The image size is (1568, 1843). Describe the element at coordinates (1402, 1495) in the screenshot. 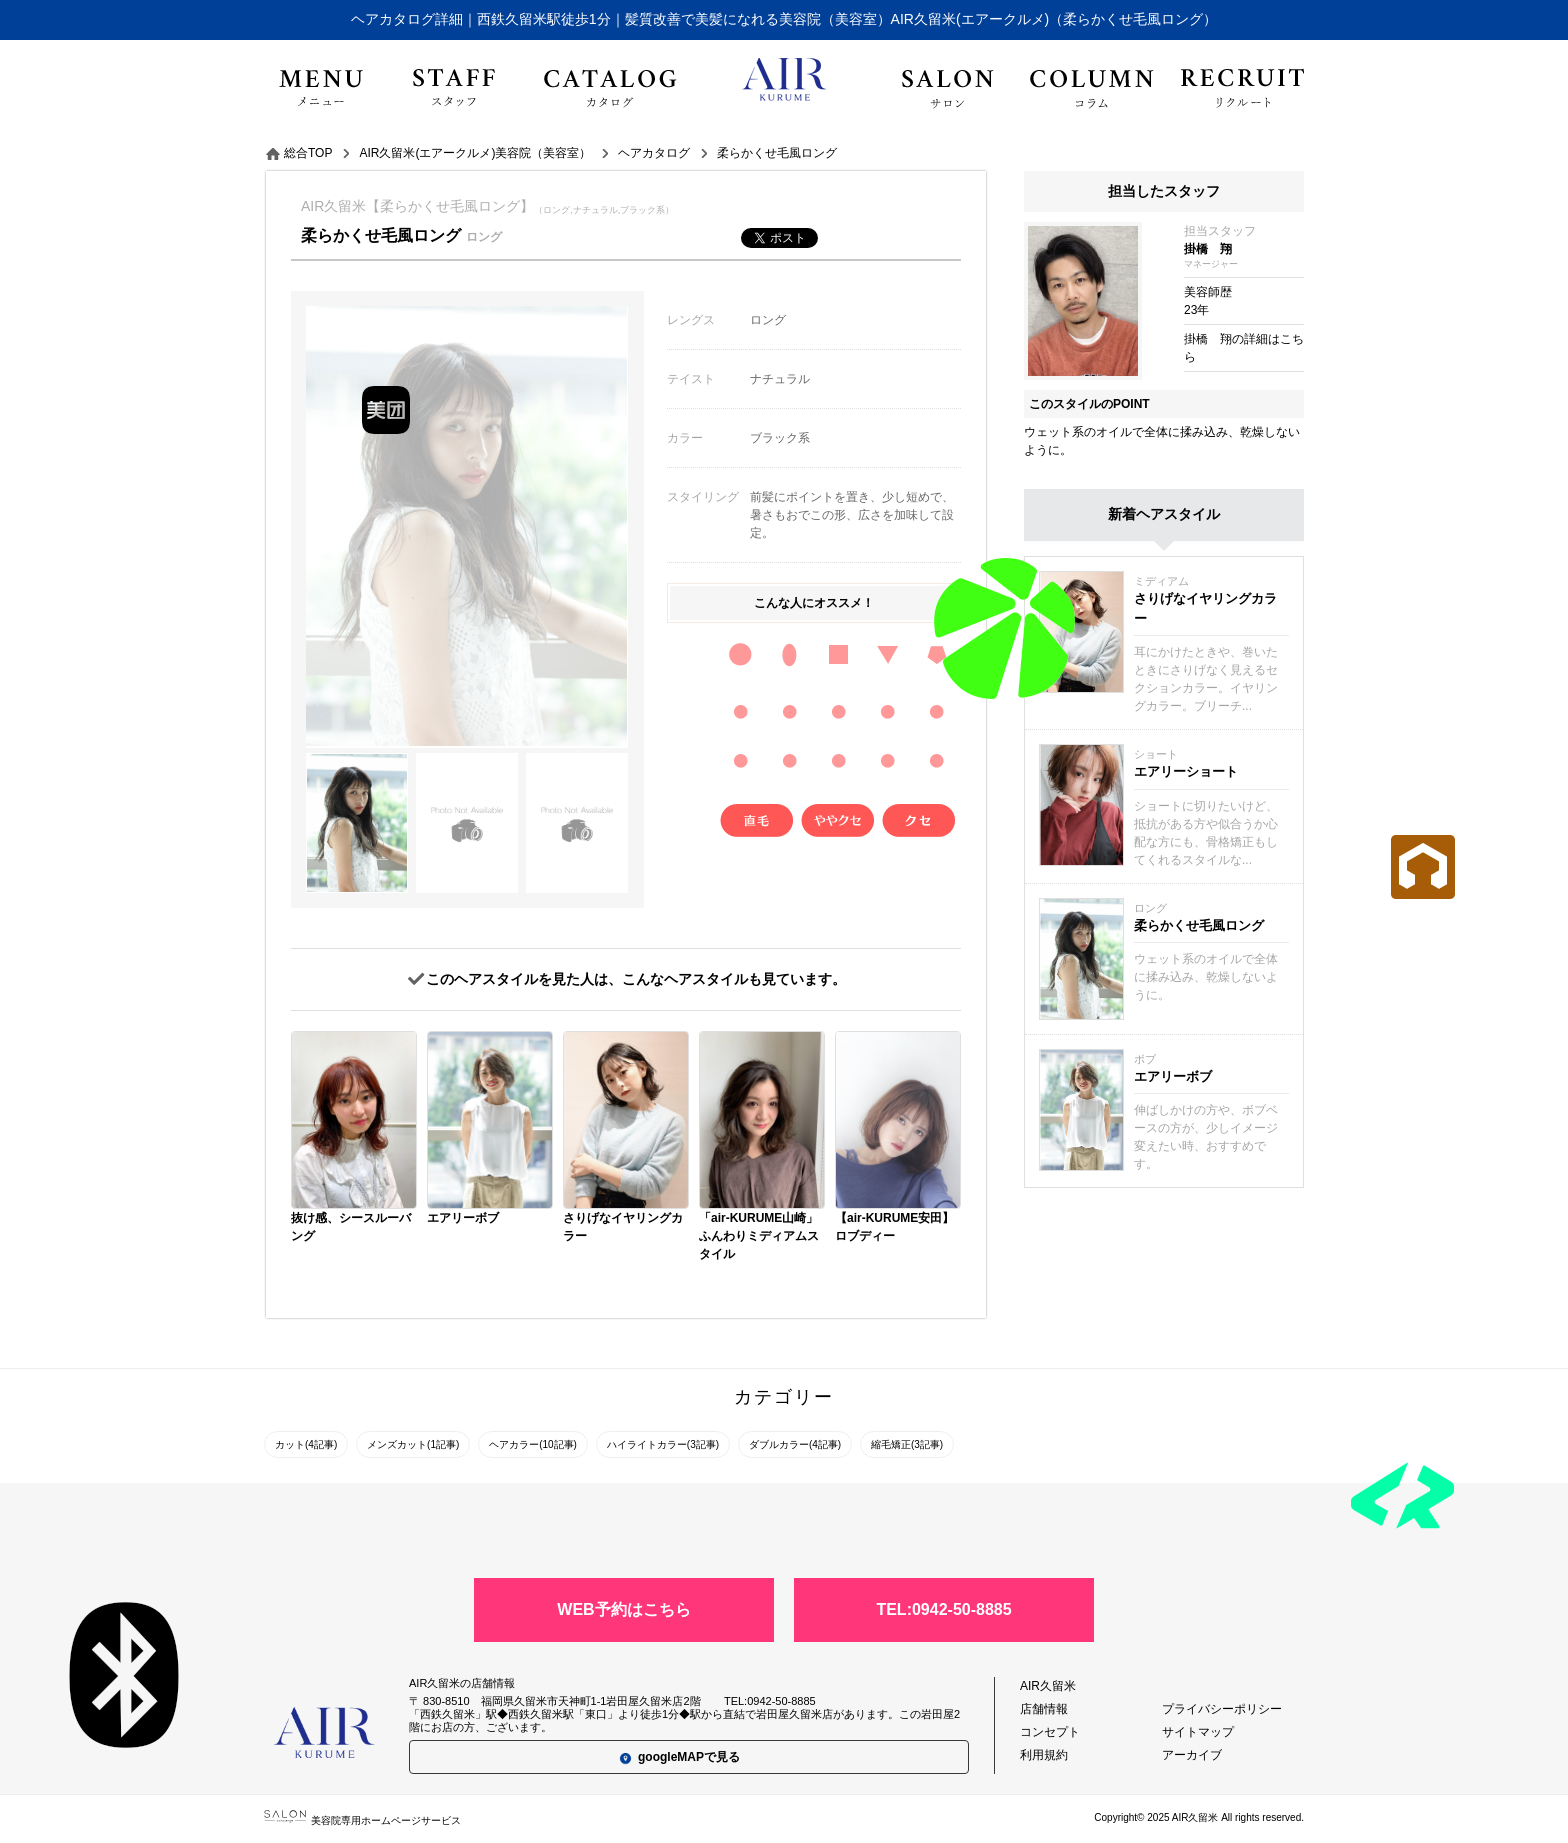

I see `visit codersrank profile or website` at that location.